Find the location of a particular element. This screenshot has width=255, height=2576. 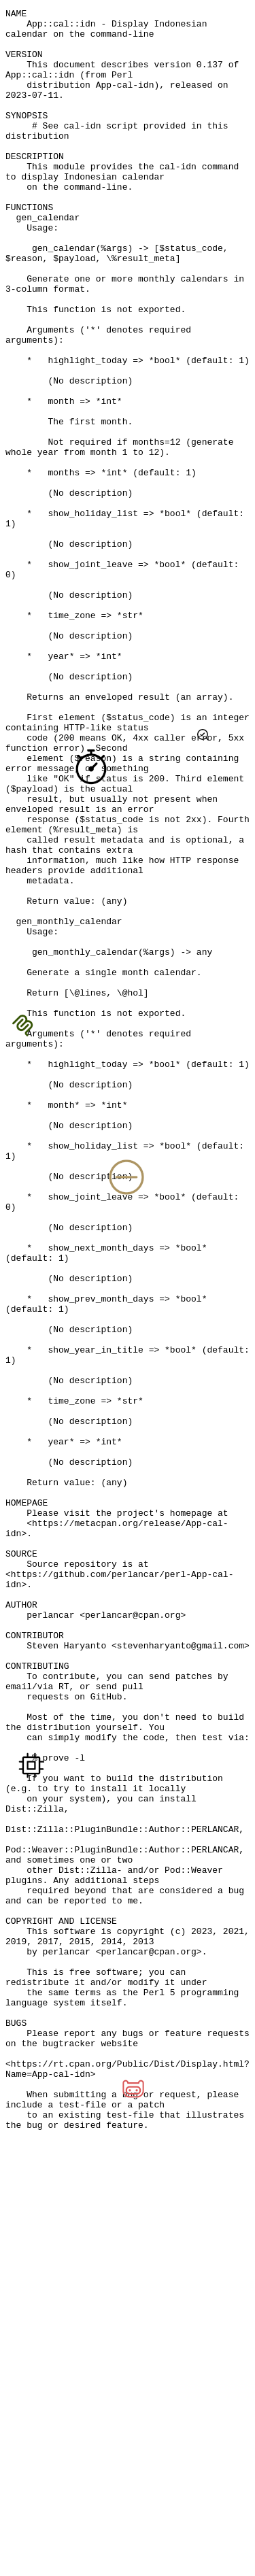

indicates access is restricted or blocked is located at coordinates (126, 1177).